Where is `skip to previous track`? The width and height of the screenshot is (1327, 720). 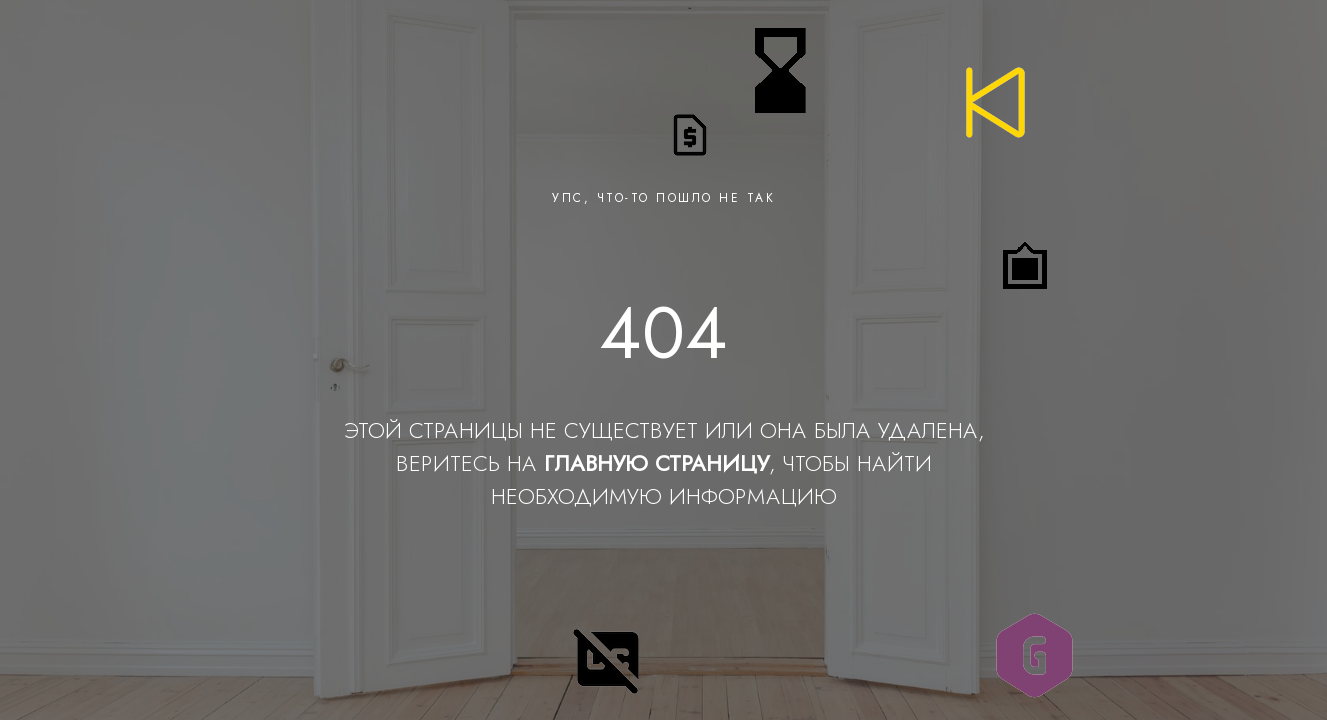
skip to previous track is located at coordinates (995, 102).